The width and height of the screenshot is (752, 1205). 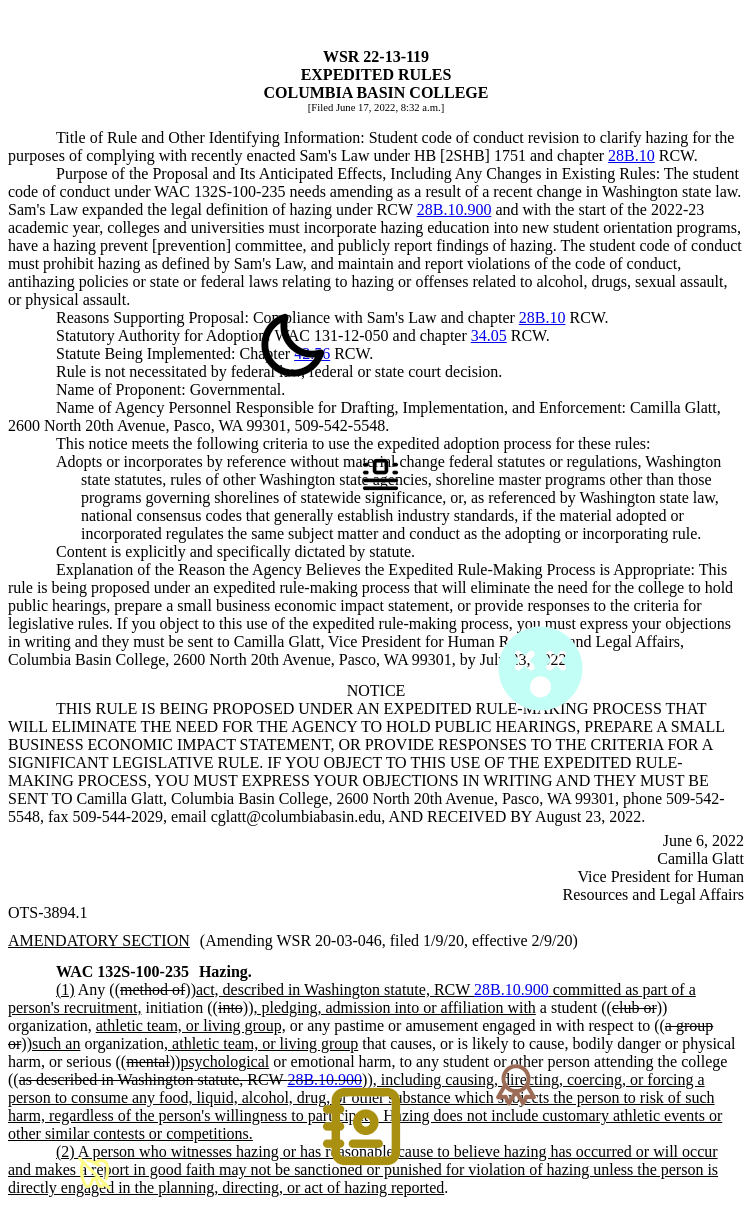 What do you see at coordinates (94, 1173) in the screenshot?
I see `dental services unavailable` at bounding box center [94, 1173].